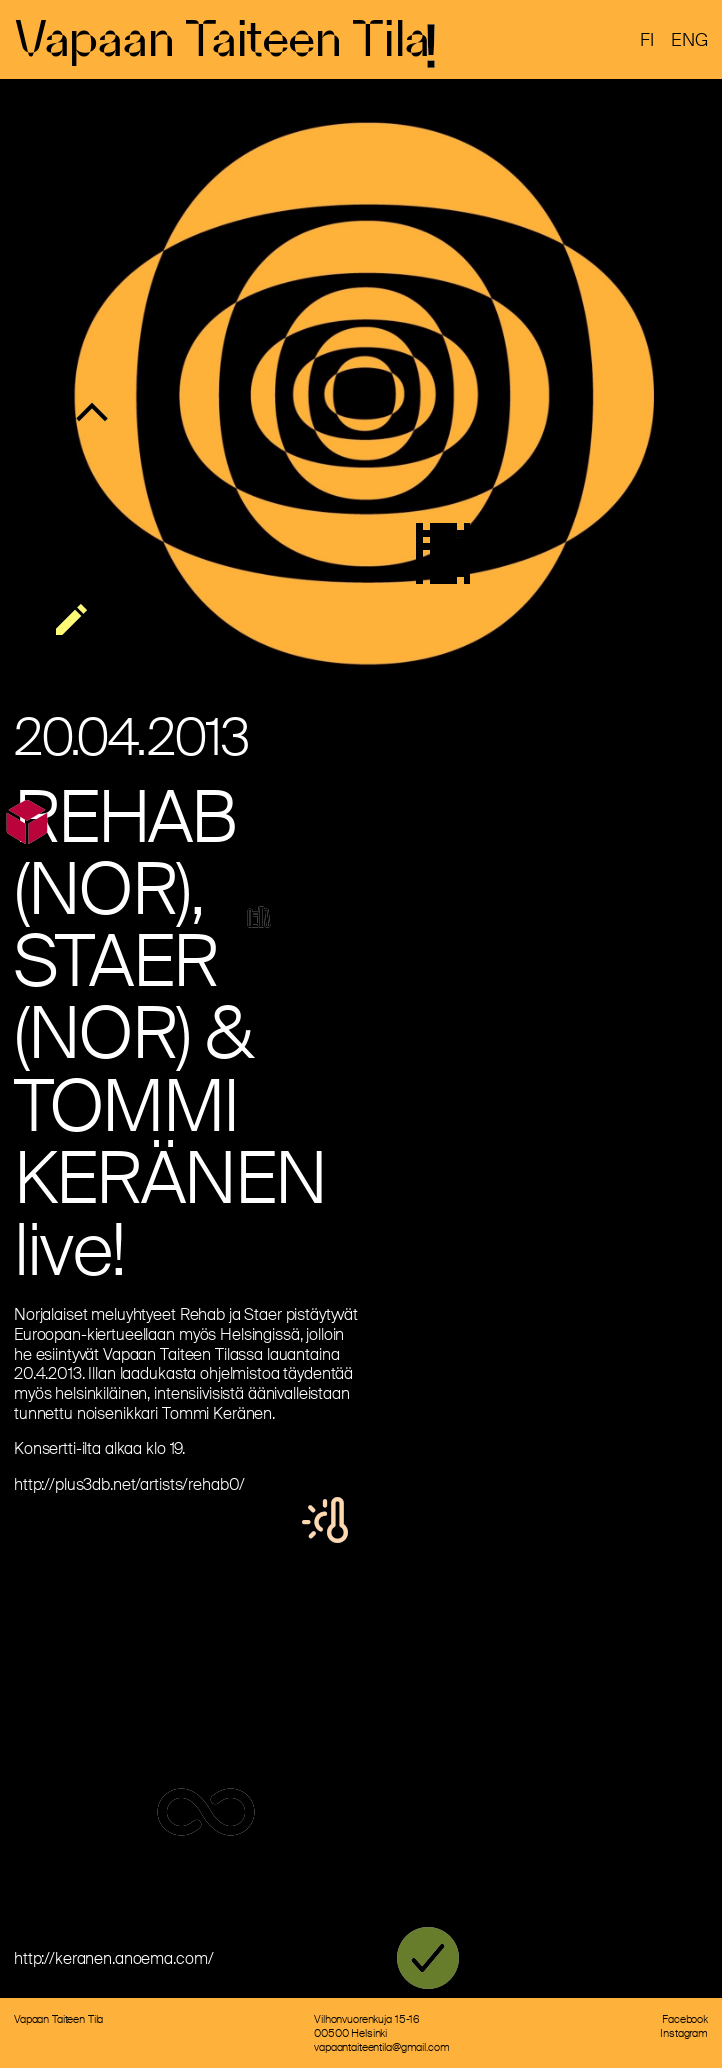 Image resolution: width=722 pixels, height=2068 pixels. Describe the element at coordinates (206, 1812) in the screenshot. I see `enable infinite scroll or looping` at that location.